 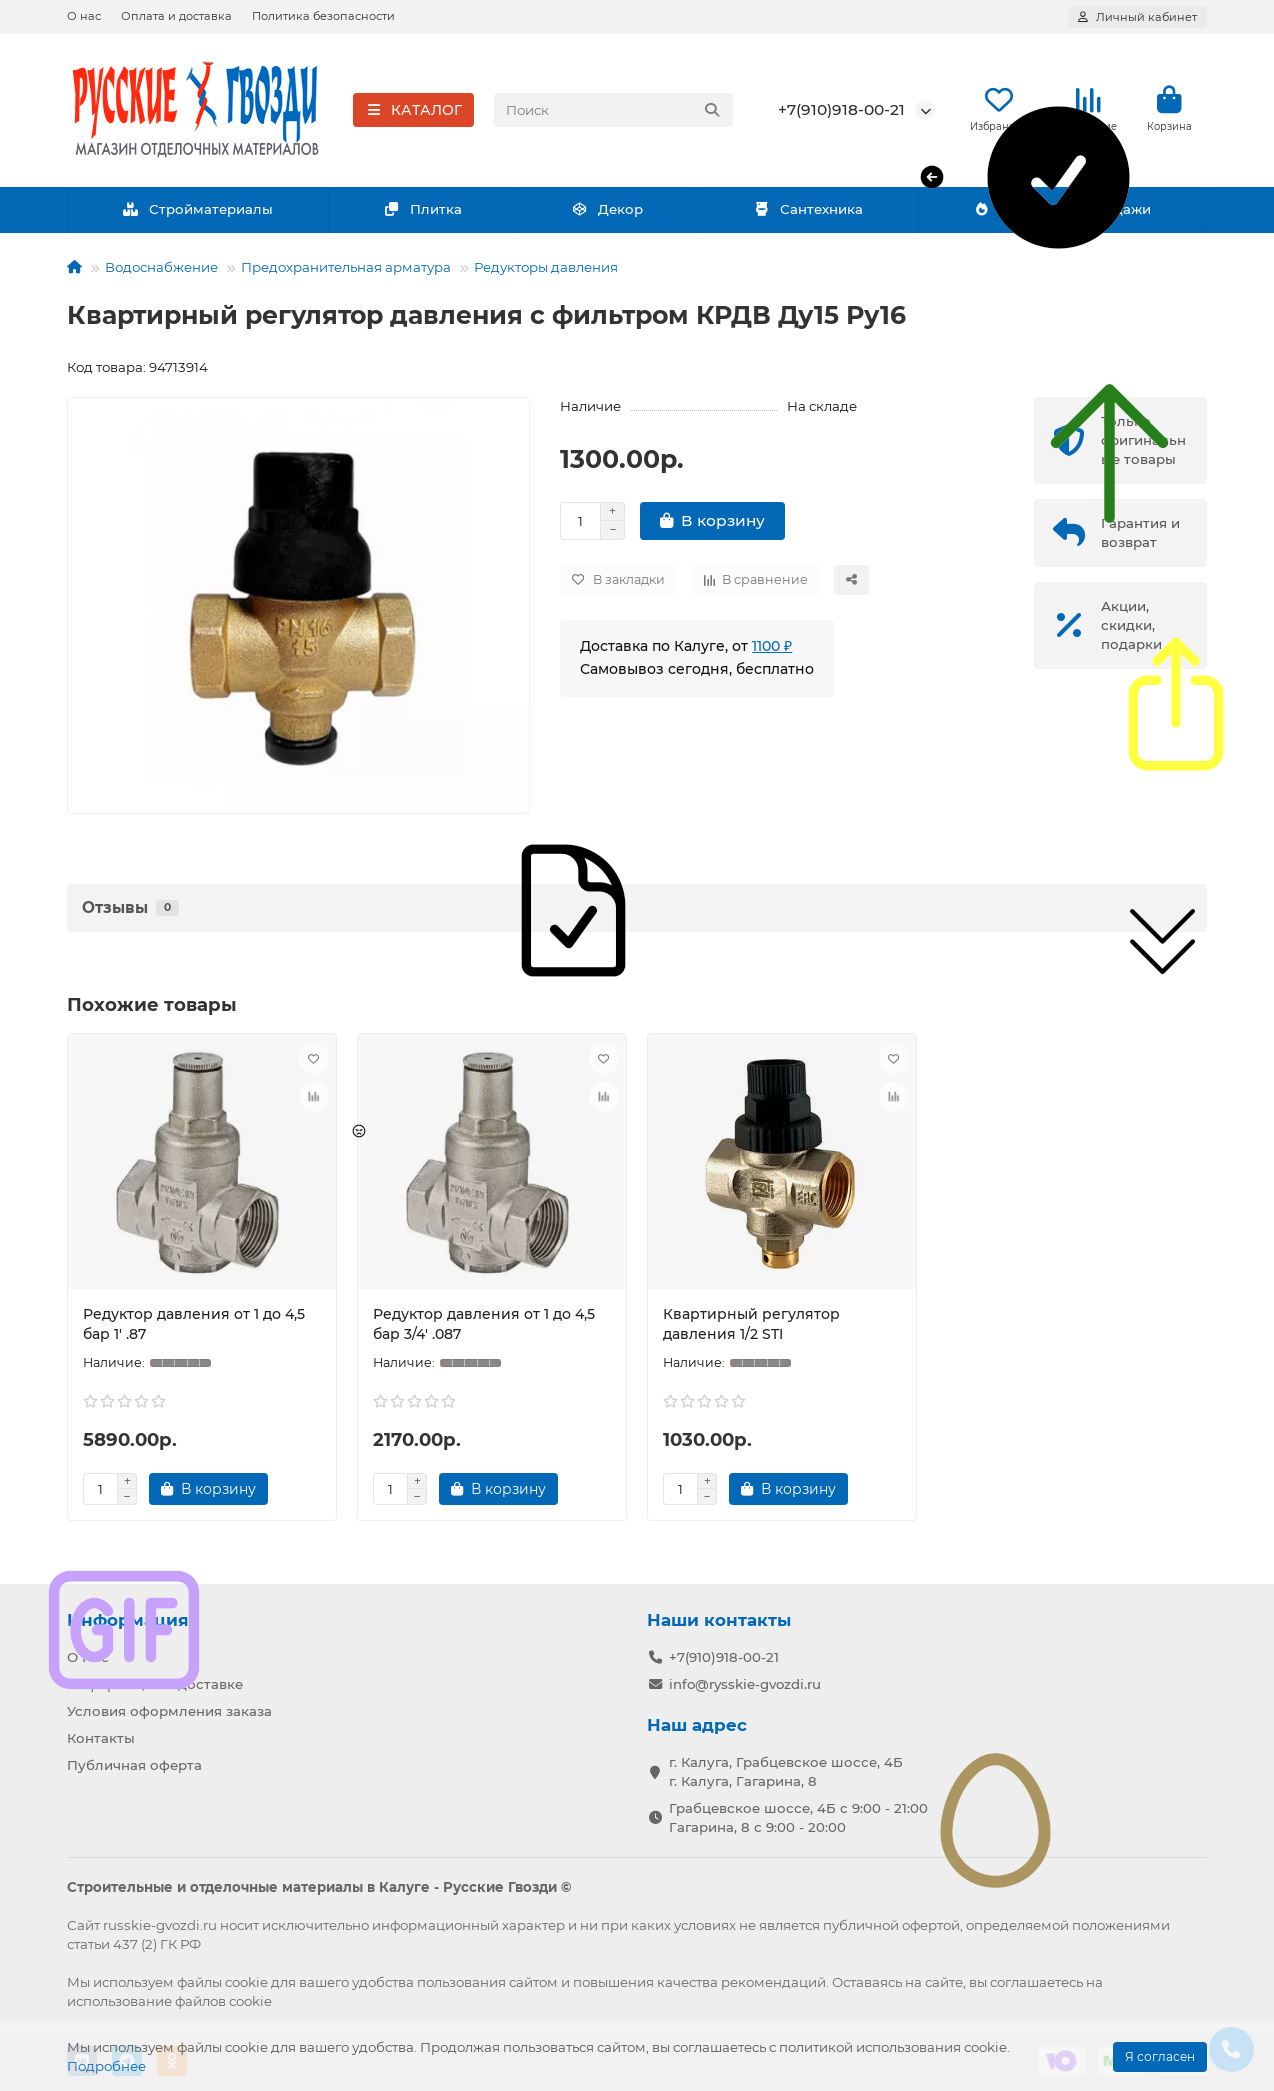 What do you see at coordinates (573, 910) in the screenshot?
I see `document successfully verified or approved` at bounding box center [573, 910].